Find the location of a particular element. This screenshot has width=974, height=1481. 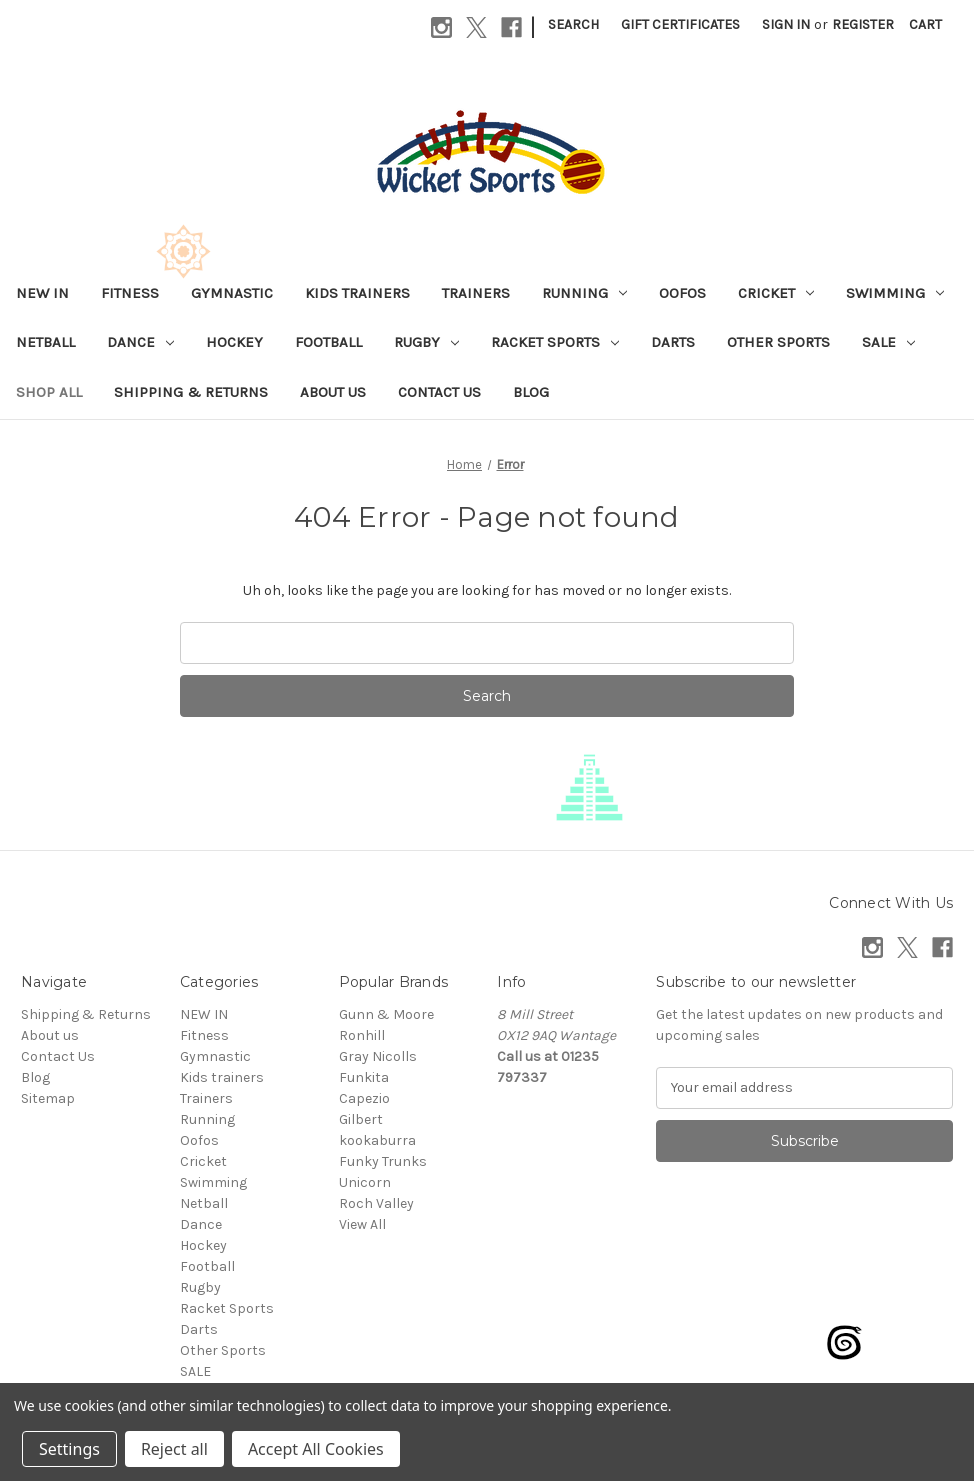

decorative badge or achievement emblem is located at coordinates (183, 251).